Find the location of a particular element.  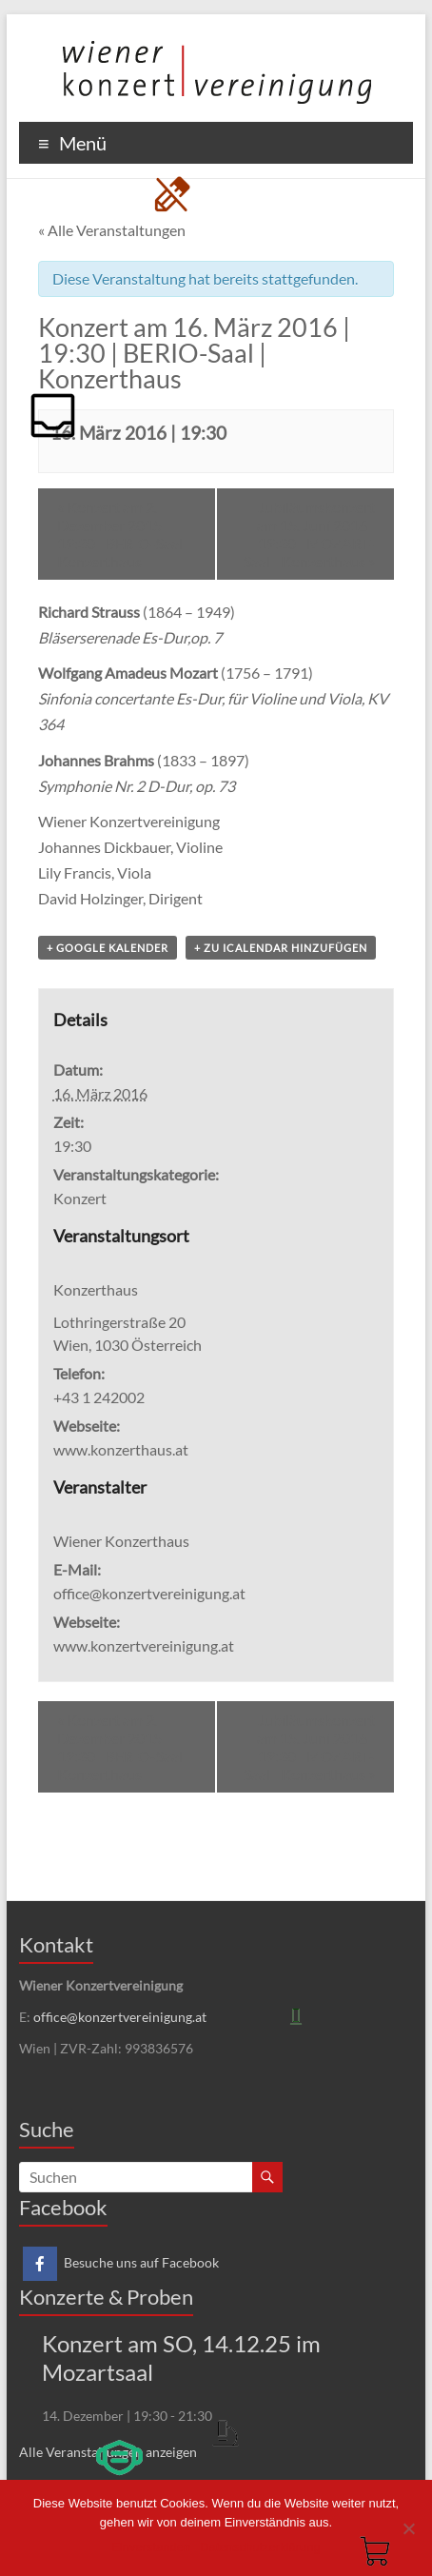

indicates mask required or health safety guidelines is located at coordinates (119, 2458).